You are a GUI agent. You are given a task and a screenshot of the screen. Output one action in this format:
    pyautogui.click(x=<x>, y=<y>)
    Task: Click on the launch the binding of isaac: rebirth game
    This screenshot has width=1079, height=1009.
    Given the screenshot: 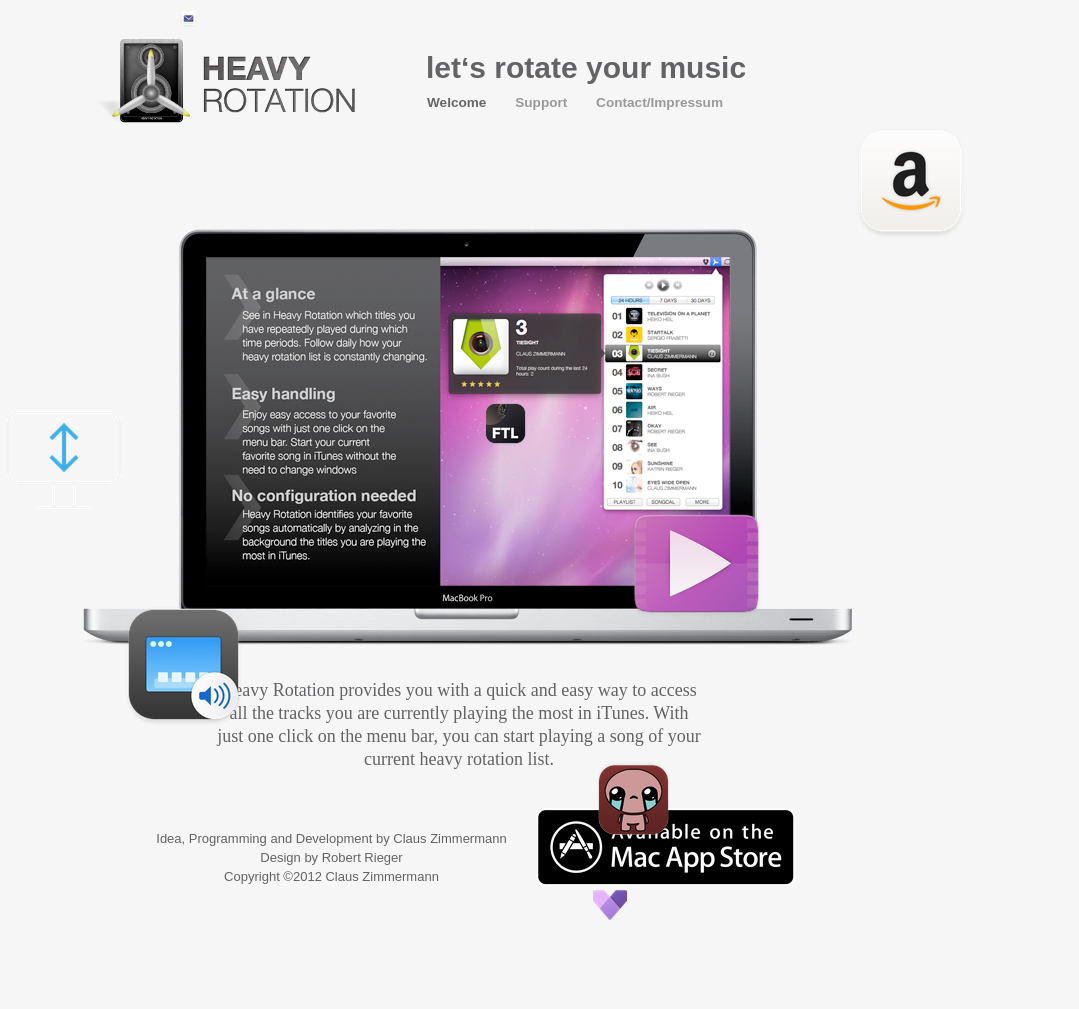 What is the action you would take?
    pyautogui.click(x=633, y=798)
    